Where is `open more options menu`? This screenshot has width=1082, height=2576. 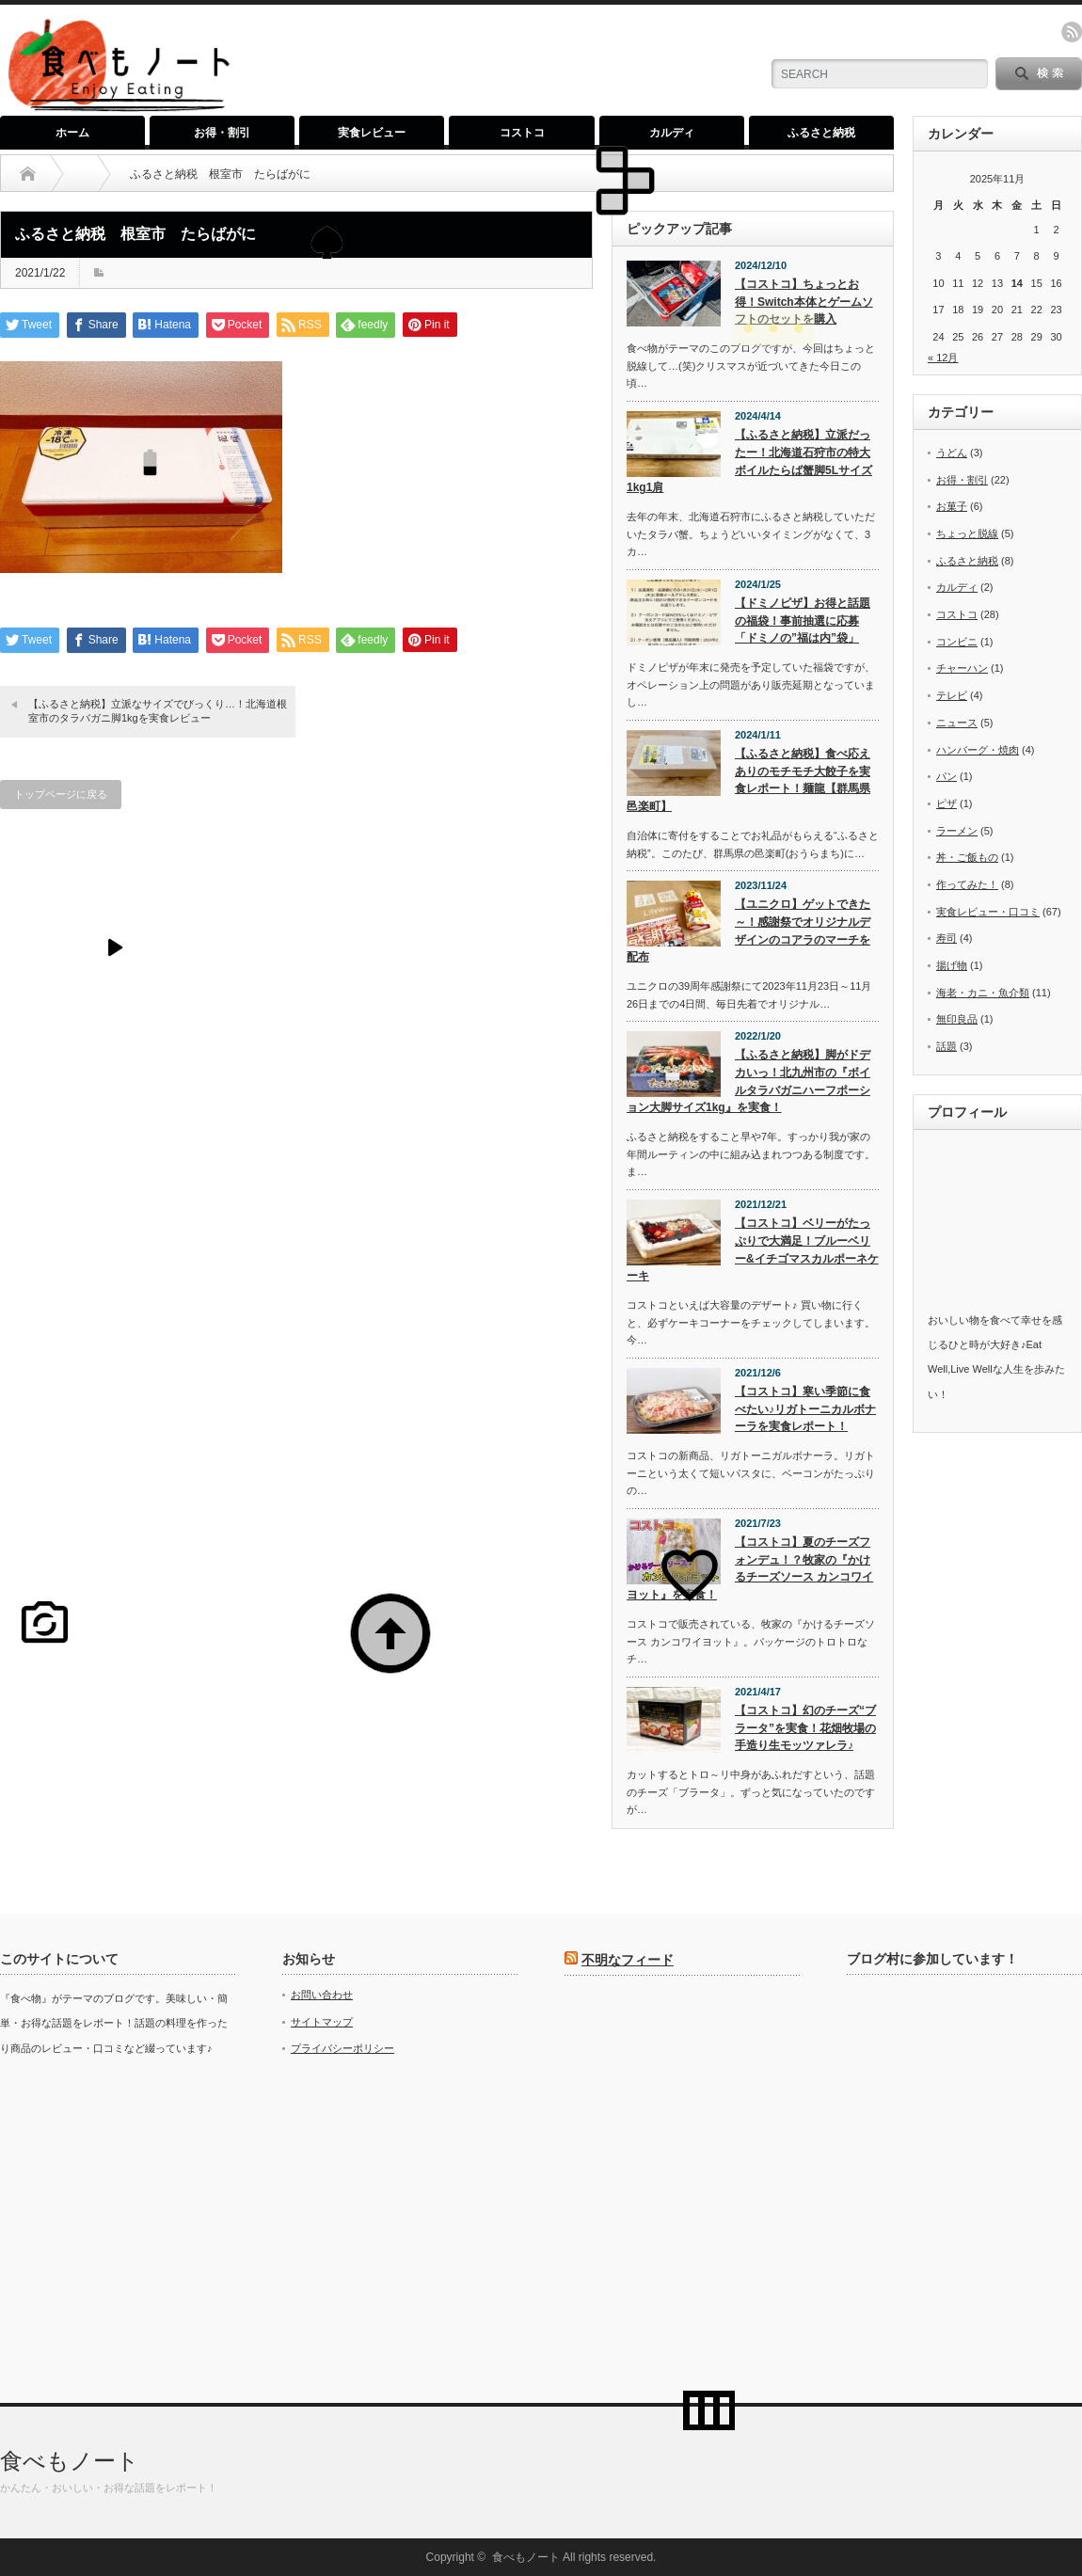
open more options menu is located at coordinates (773, 328).